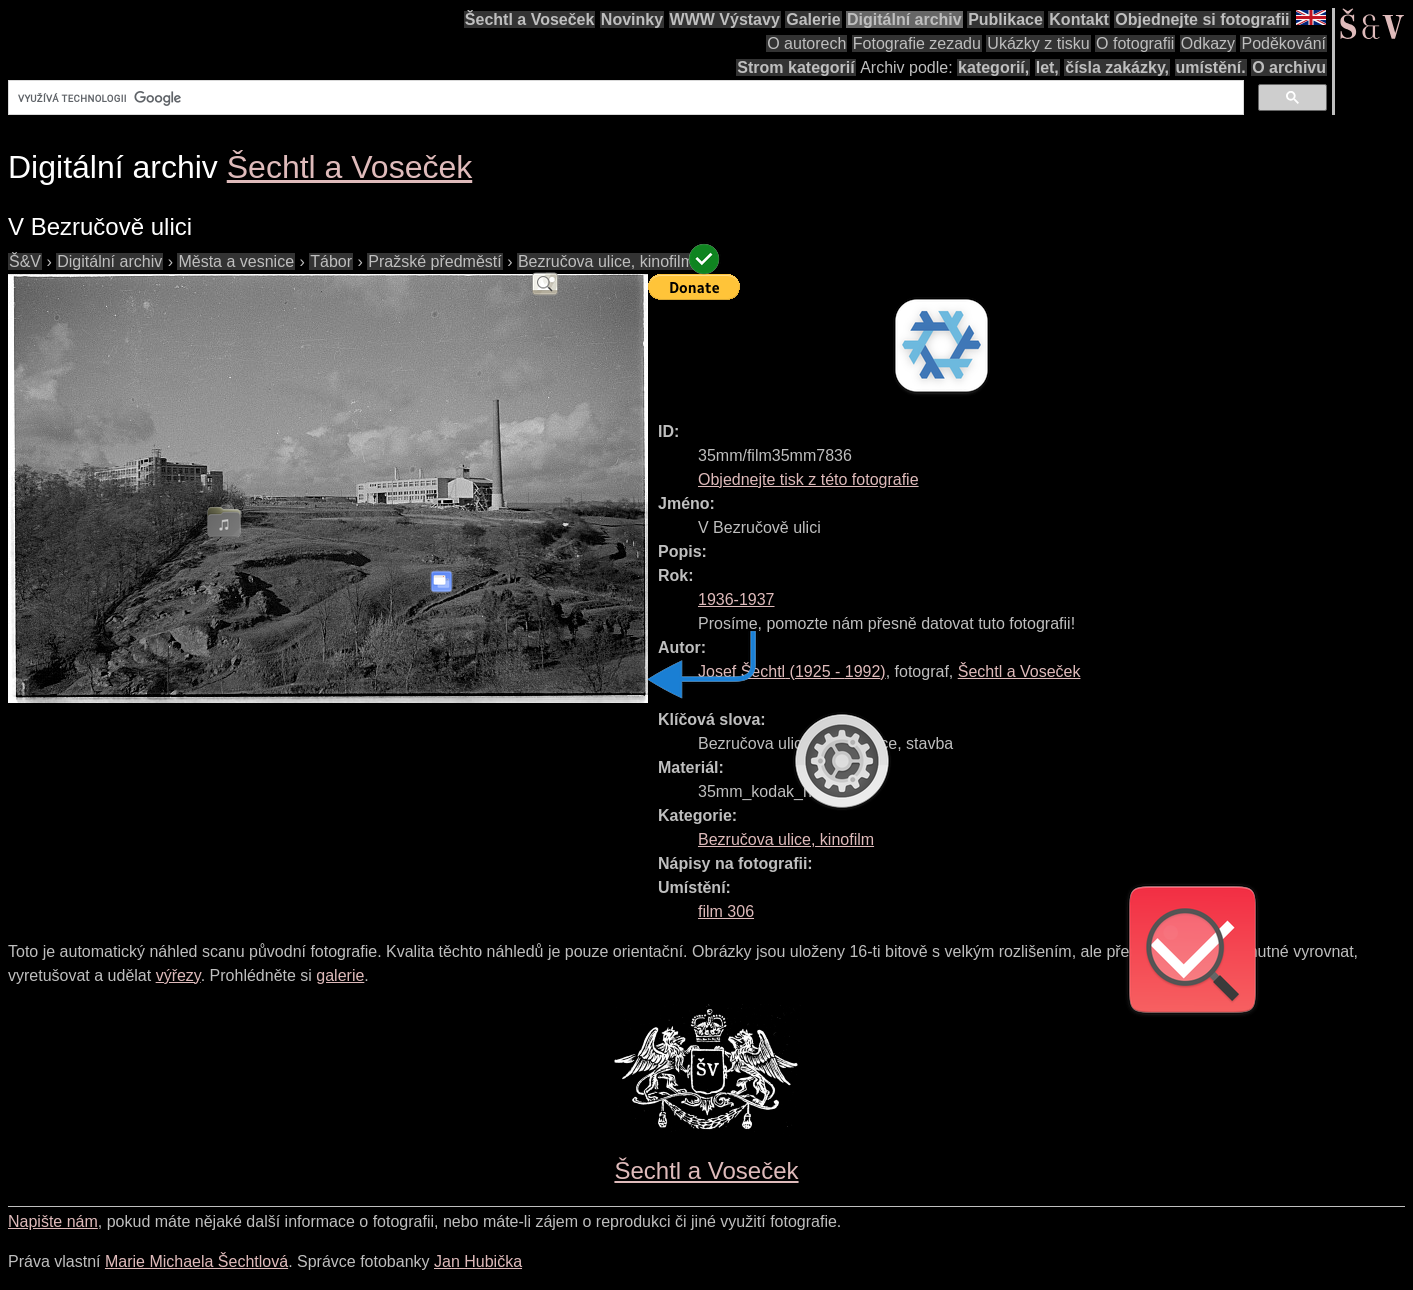  What do you see at coordinates (842, 761) in the screenshot?
I see `open system preferences` at bounding box center [842, 761].